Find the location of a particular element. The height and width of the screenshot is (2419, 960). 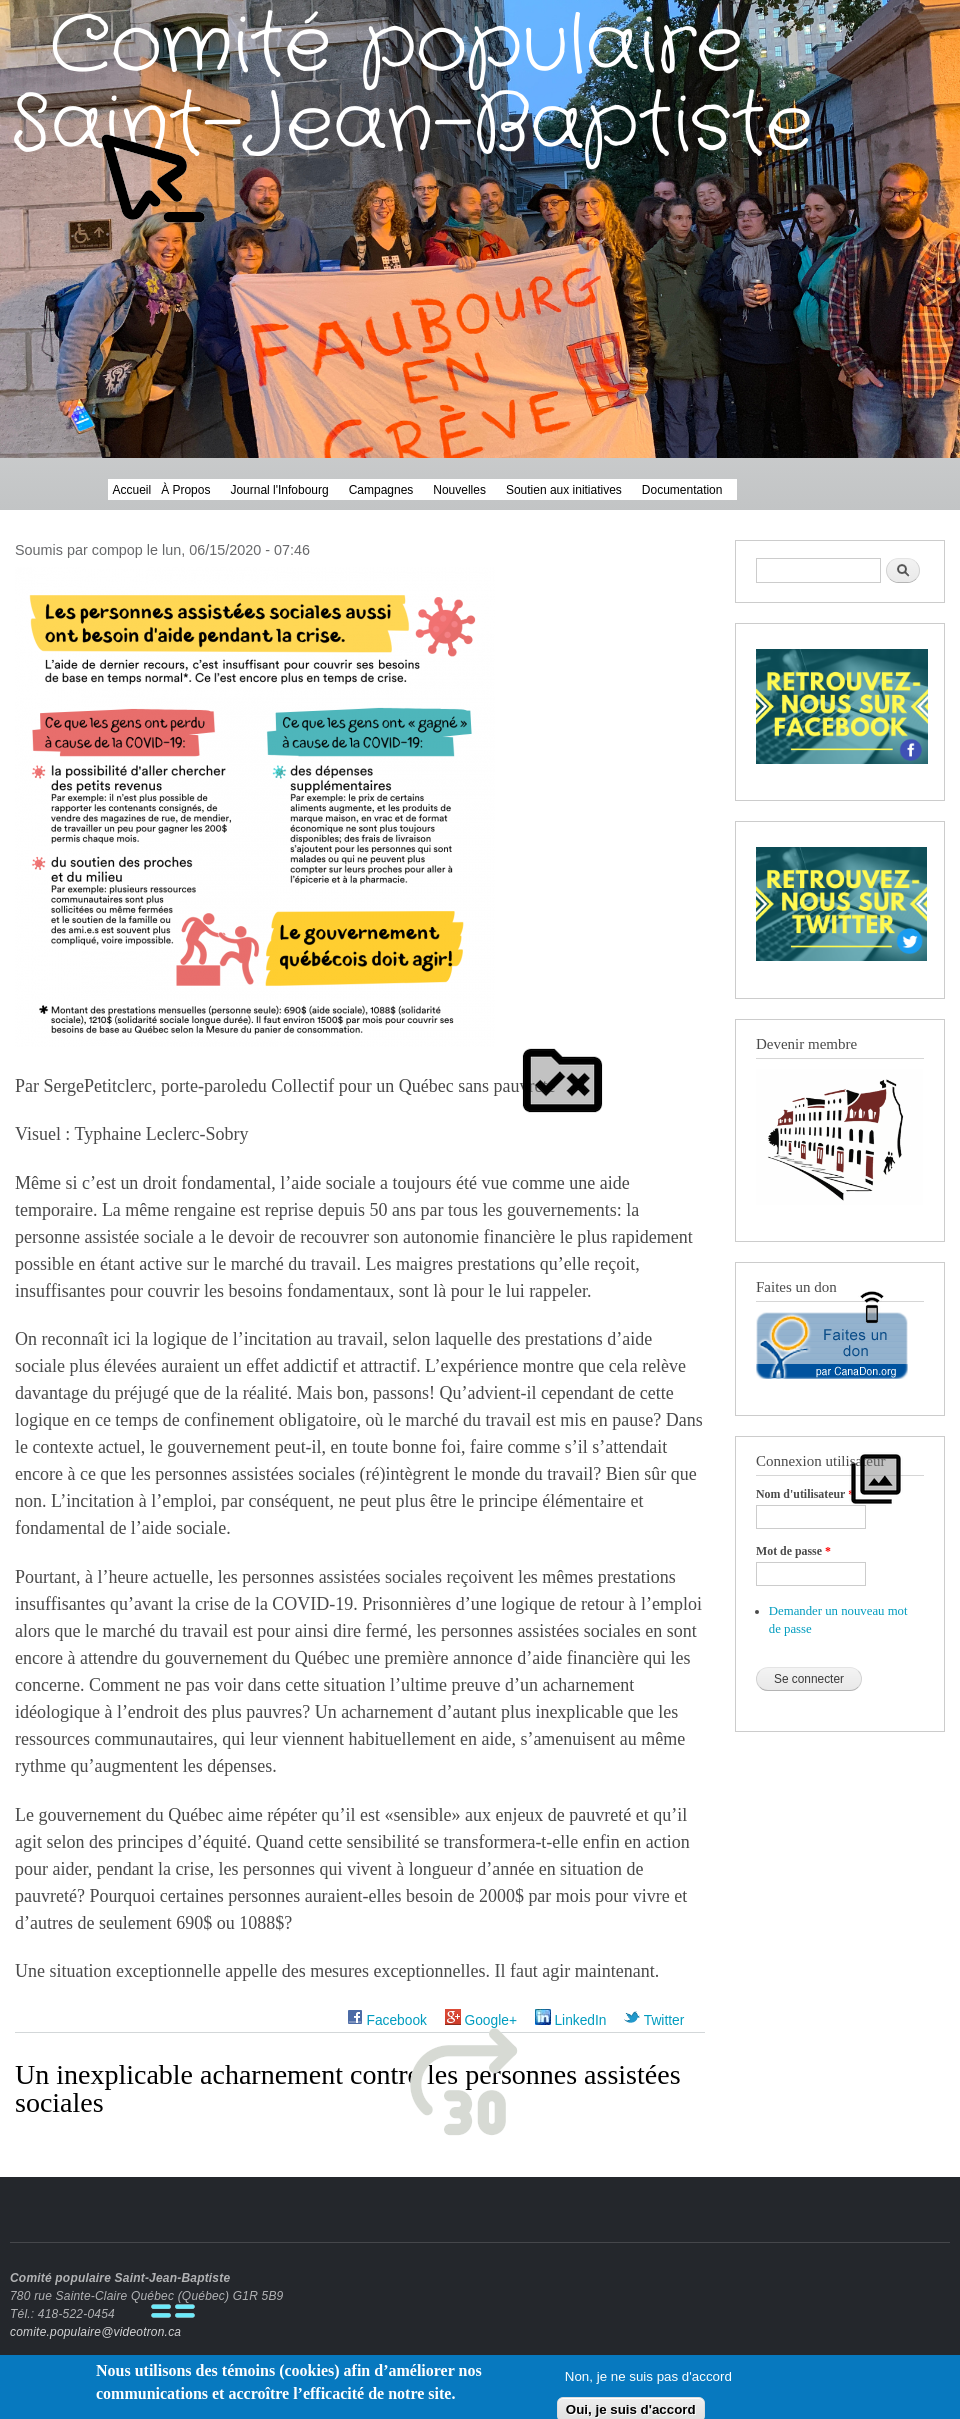

enable speakerphone during a call is located at coordinates (872, 1308).